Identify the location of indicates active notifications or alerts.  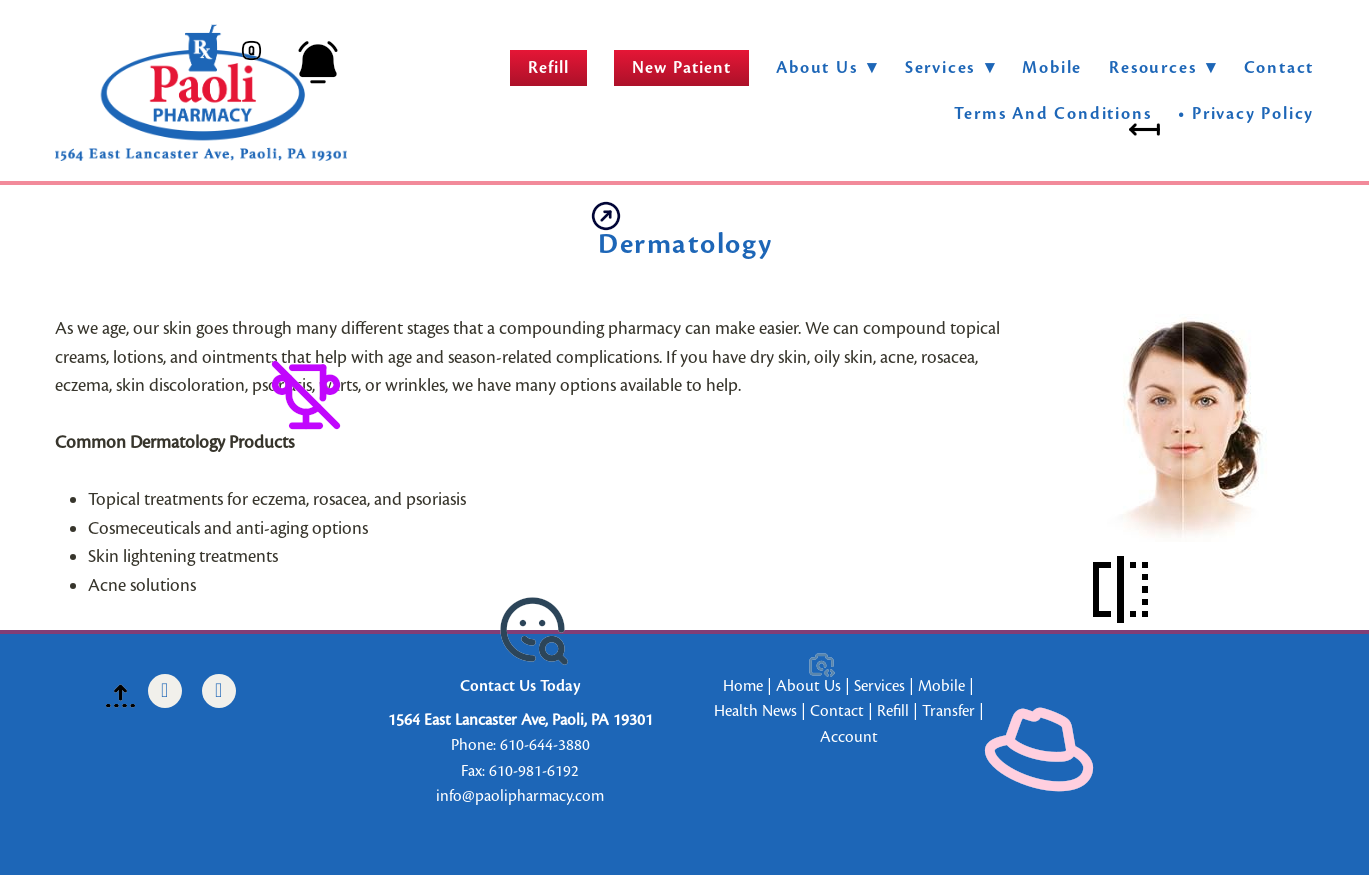
(318, 63).